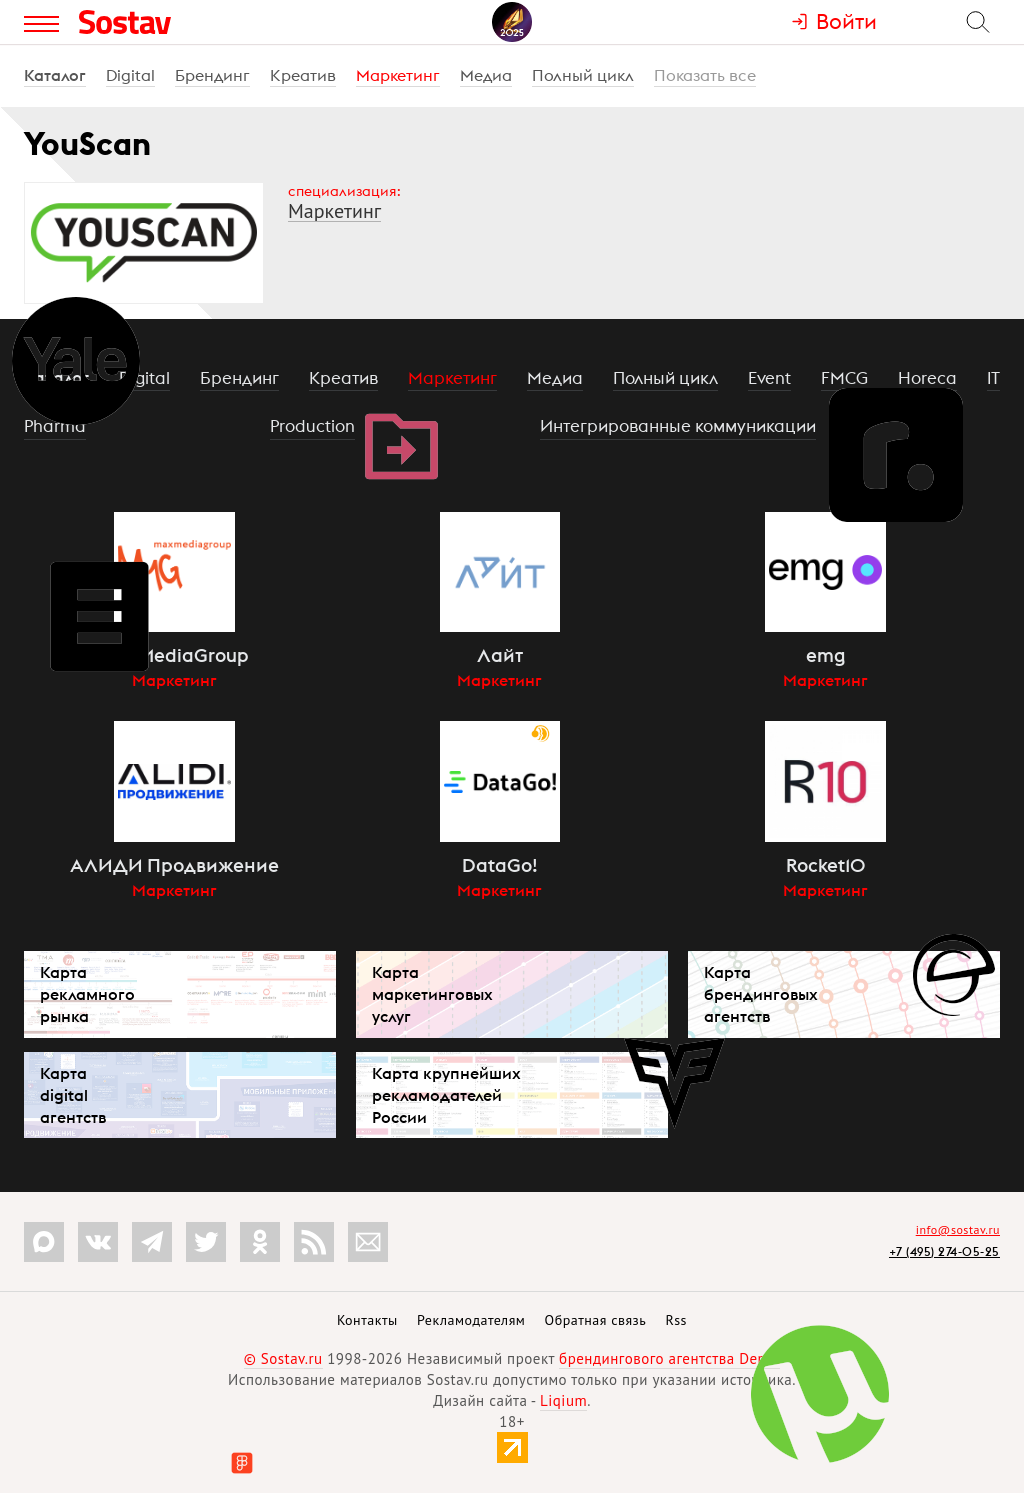 The width and height of the screenshot is (1024, 1493). What do you see at coordinates (674, 1083) in the screenshot?
I see `open CodeSignal app or website` at bounding box center [674, 1083].